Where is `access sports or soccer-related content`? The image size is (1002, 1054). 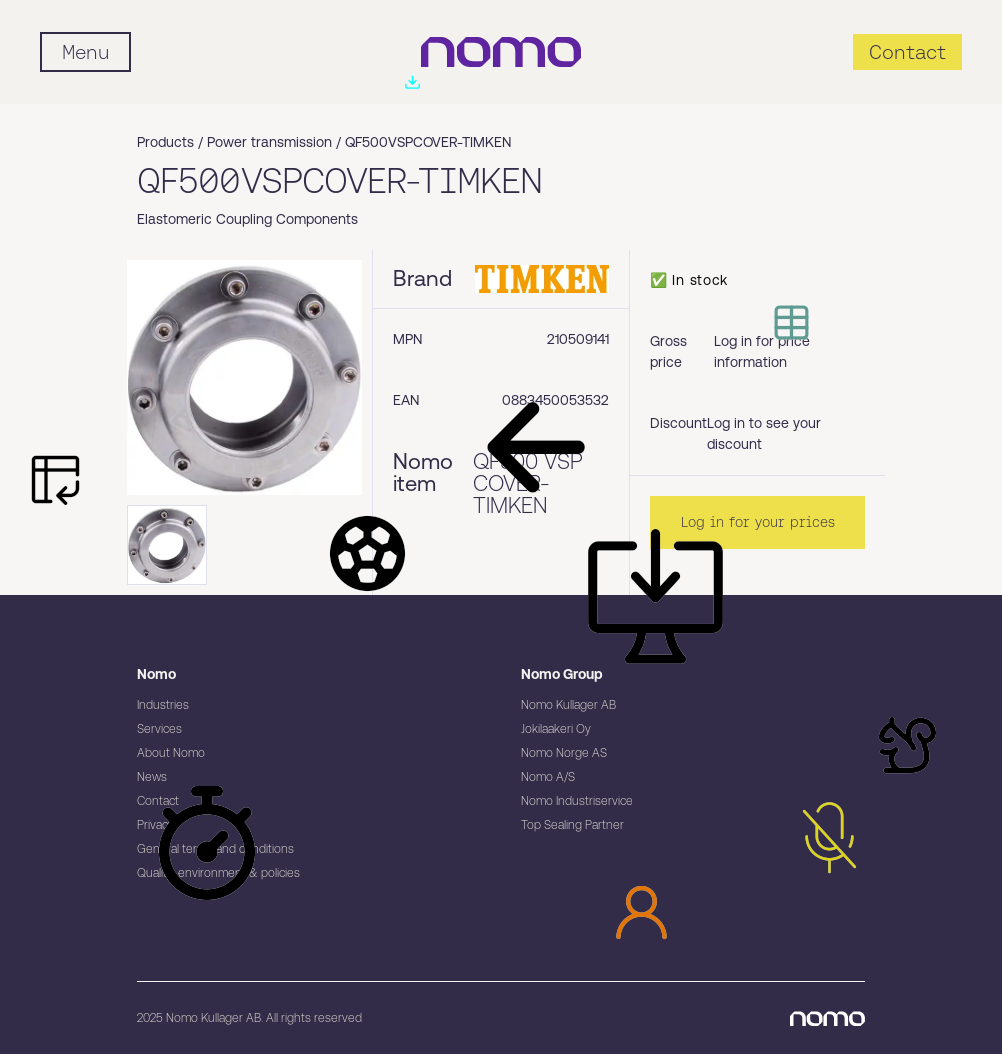 access sports or soccer-related content is located at coordinates (367, 553).